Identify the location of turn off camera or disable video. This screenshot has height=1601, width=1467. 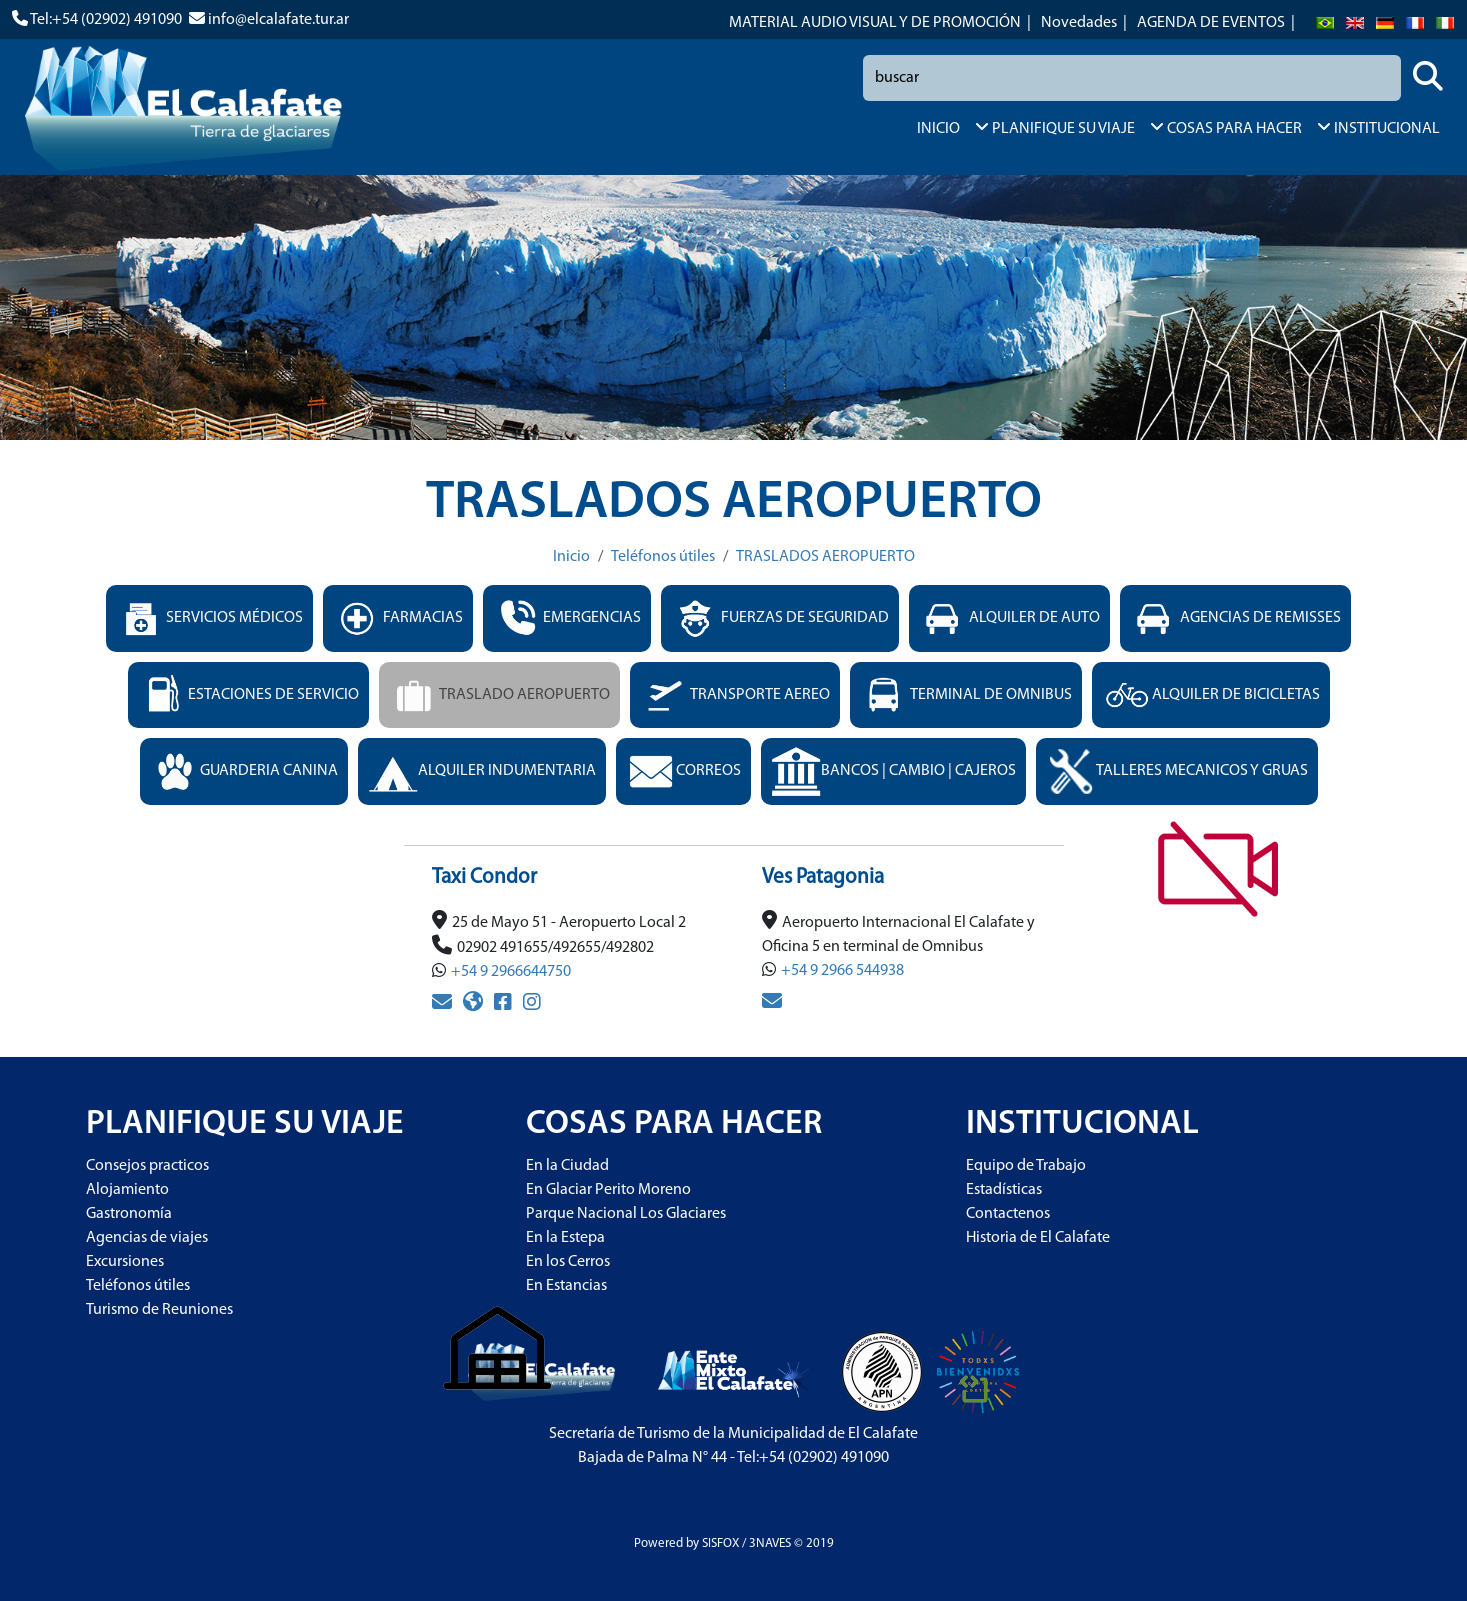
(1214, 869).